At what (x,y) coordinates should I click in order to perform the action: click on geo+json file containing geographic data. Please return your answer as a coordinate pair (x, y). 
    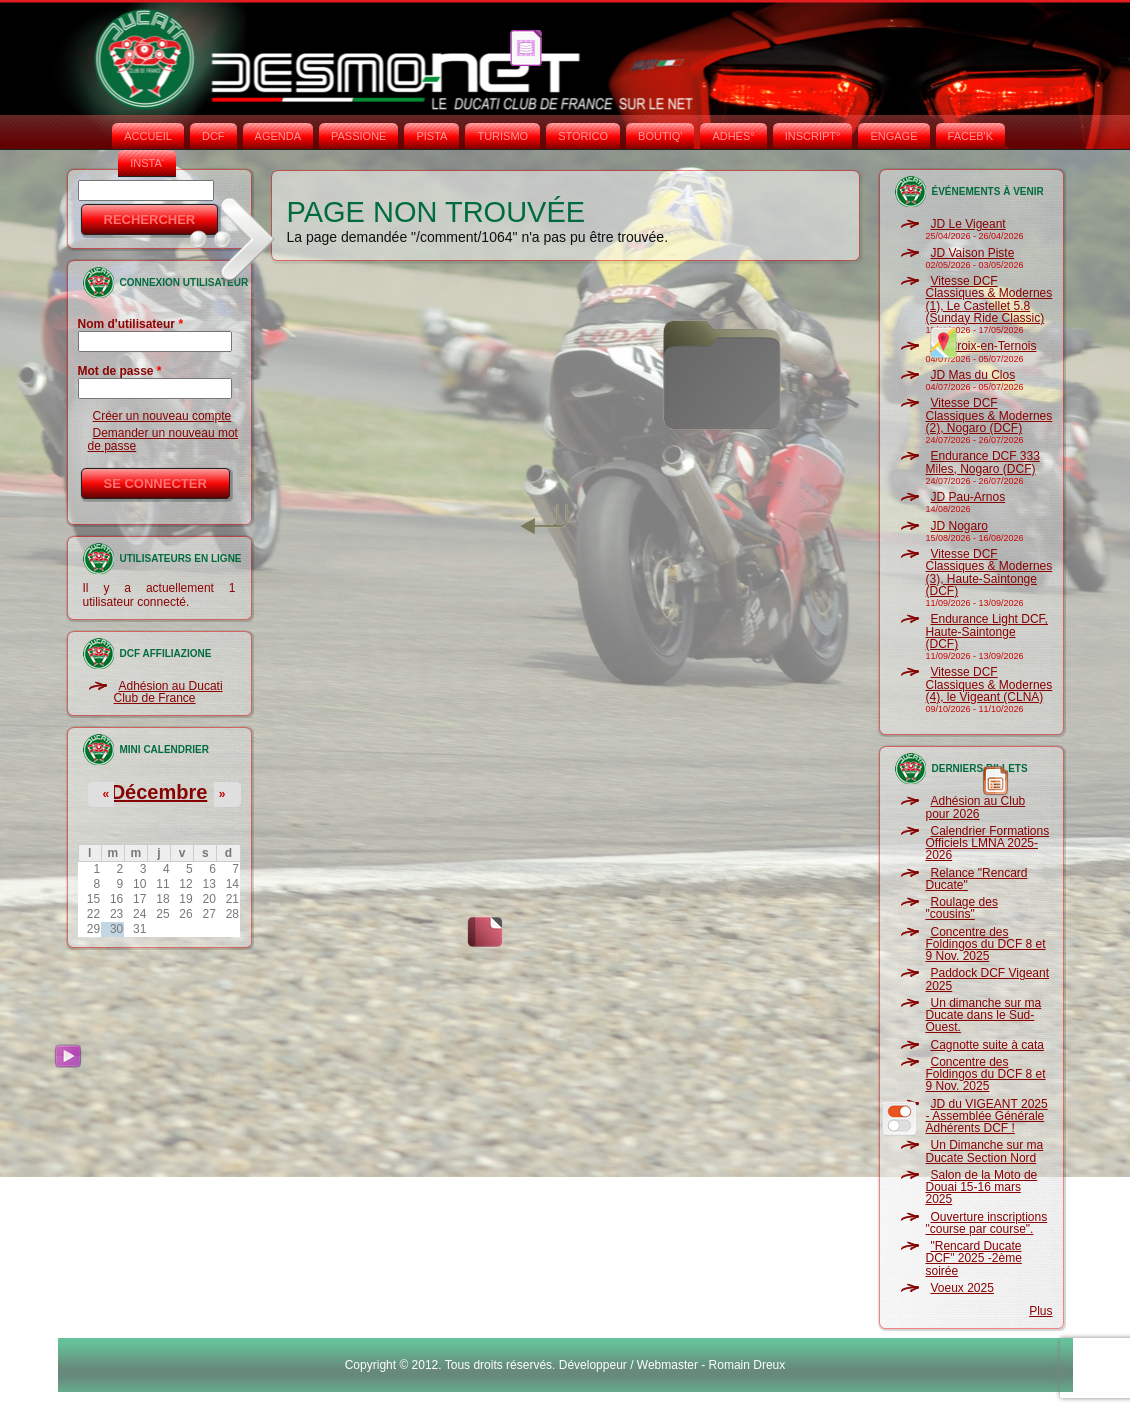
    Looking at the image, I should click on (943, 342).